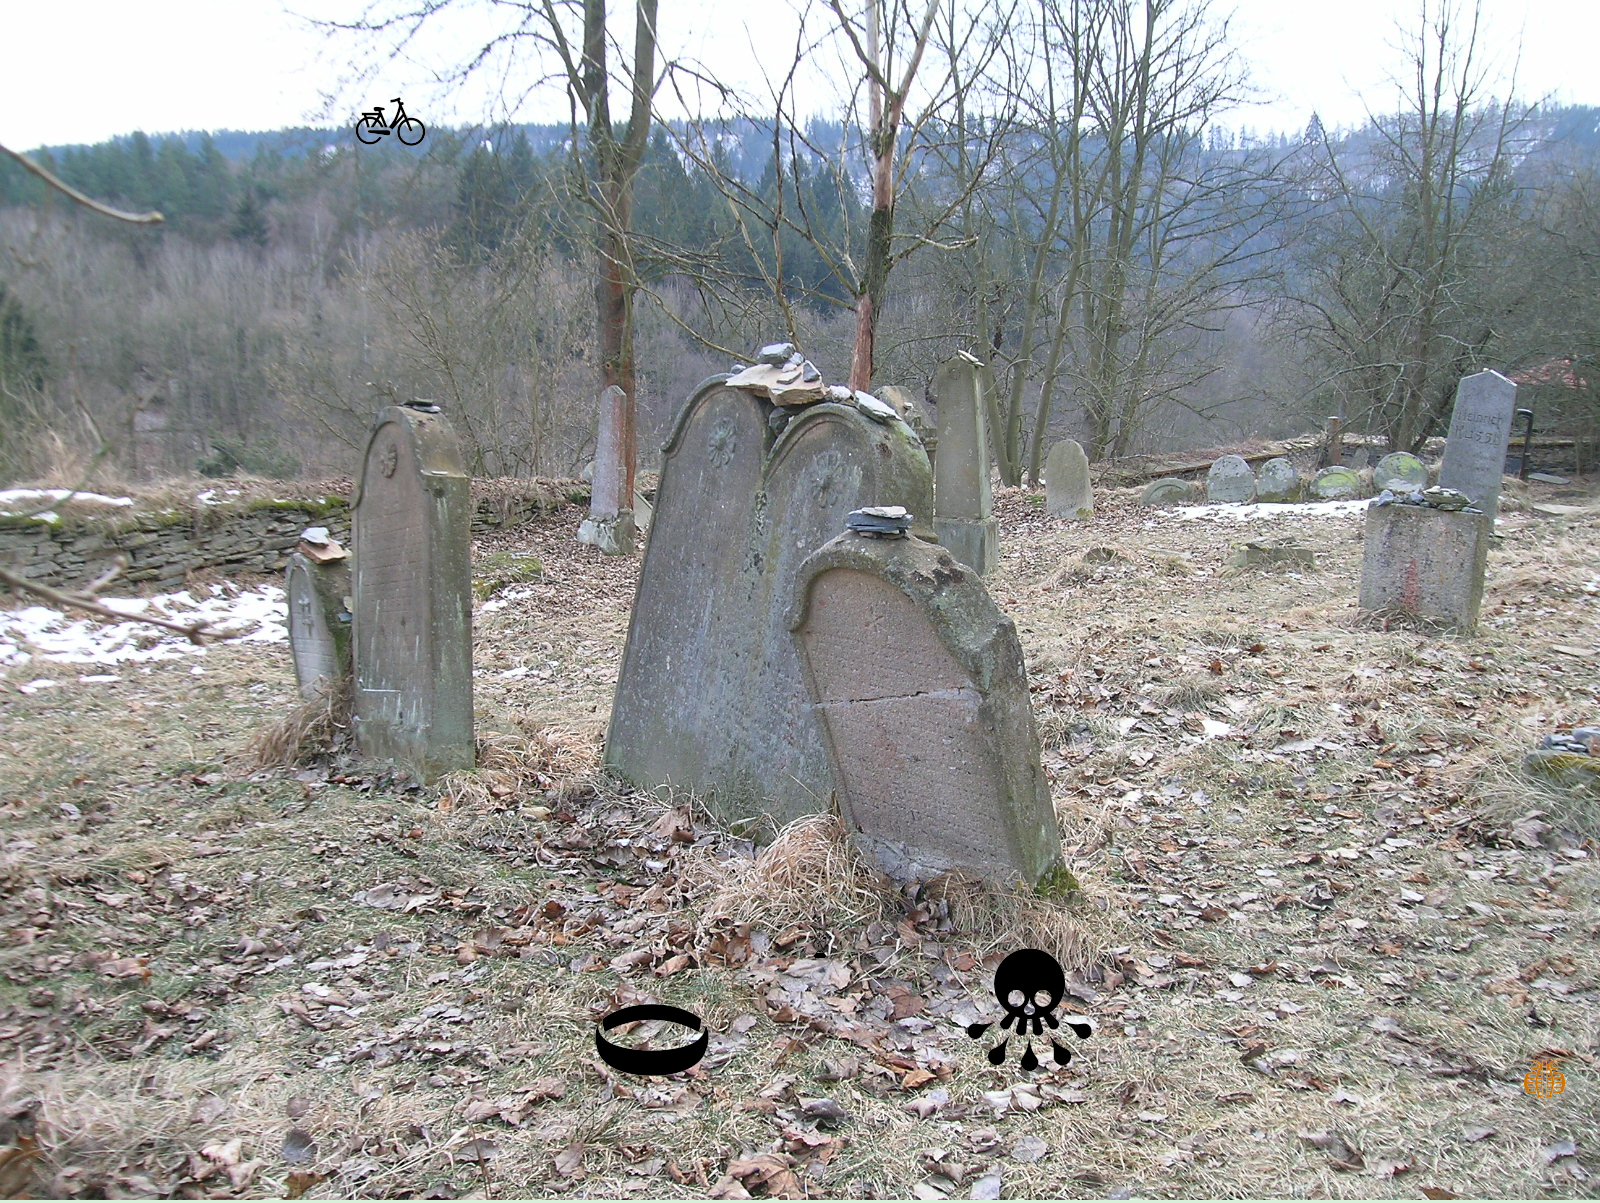  What do you see at coordinates (390, 121) in the screenshot?
I see `select bicycle as transportation mode` at bounding box center [390, 121].